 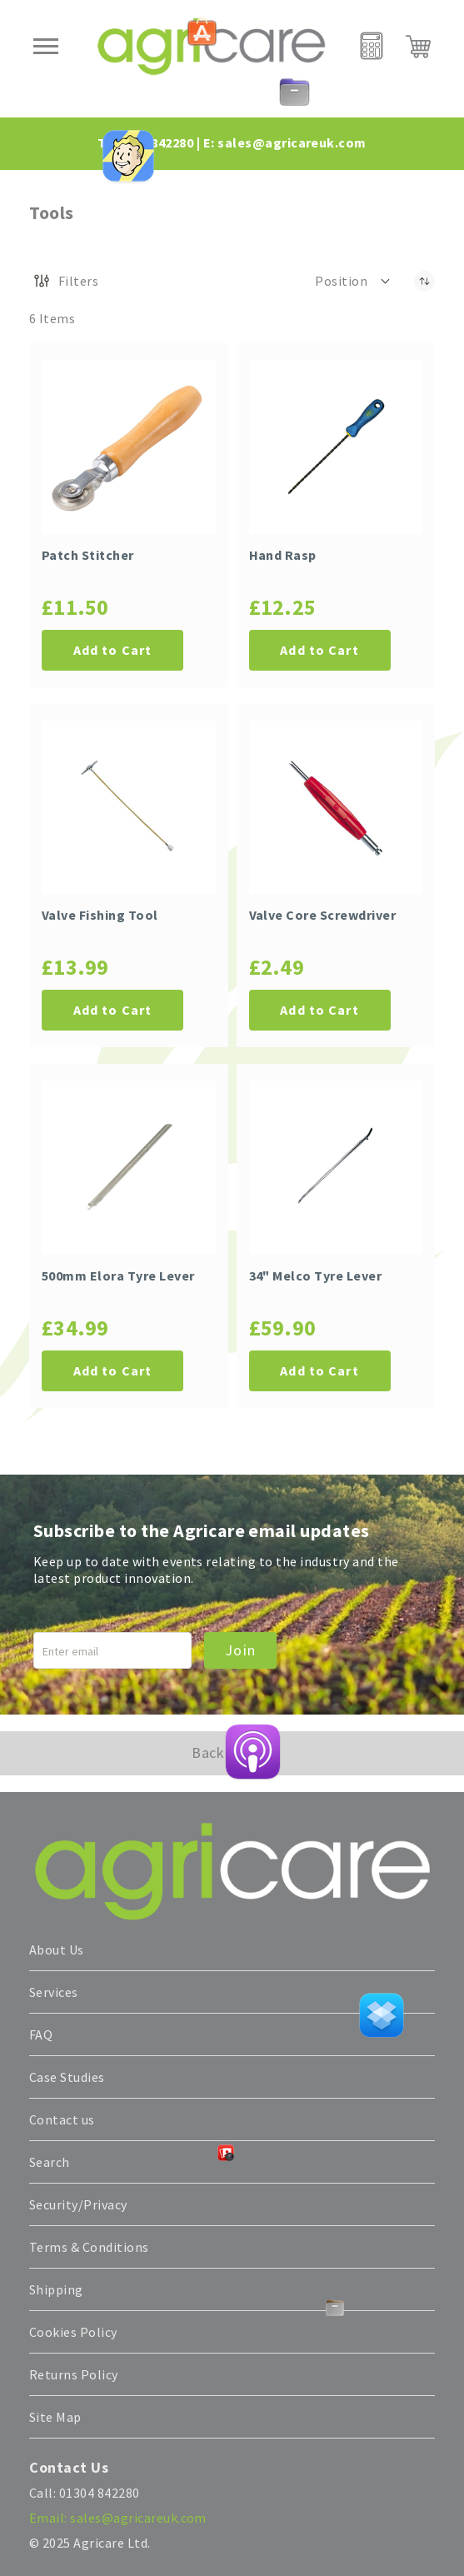 I want to click on open the Apple Podcasts app, so click(x=252, y=1751).